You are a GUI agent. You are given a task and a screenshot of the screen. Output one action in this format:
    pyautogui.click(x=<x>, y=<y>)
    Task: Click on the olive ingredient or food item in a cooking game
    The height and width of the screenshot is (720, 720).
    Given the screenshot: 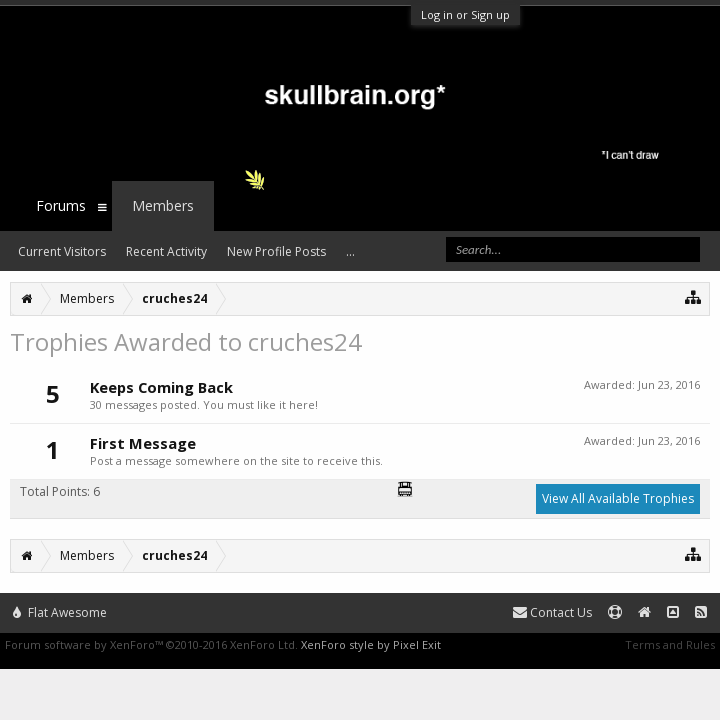 What is the action you would take?
    pyautogui.click(x=255, y=180)
    